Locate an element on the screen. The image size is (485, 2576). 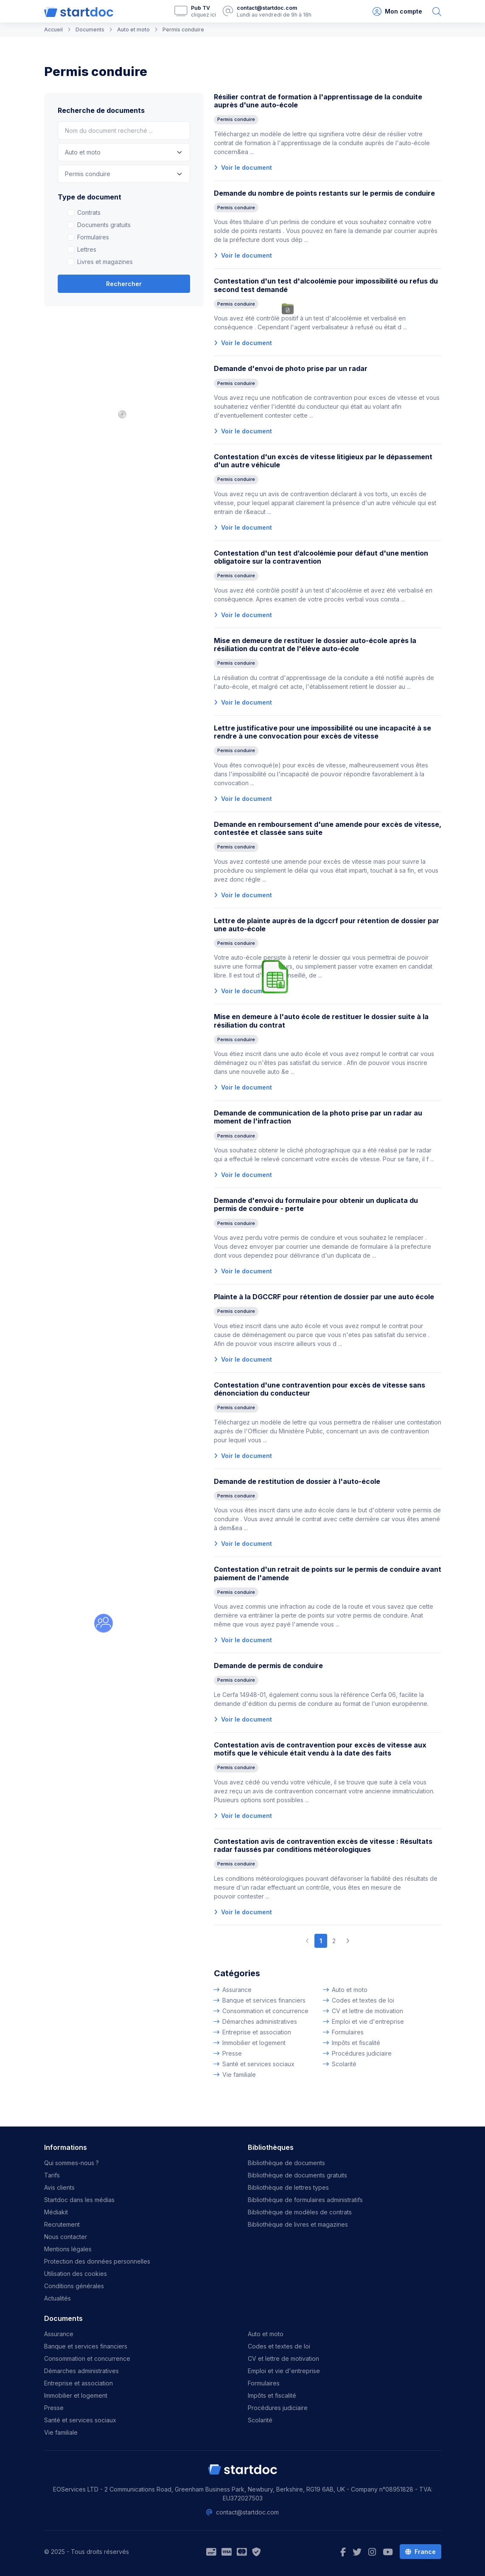
access your documents folder is located at coordinates (288, 309).